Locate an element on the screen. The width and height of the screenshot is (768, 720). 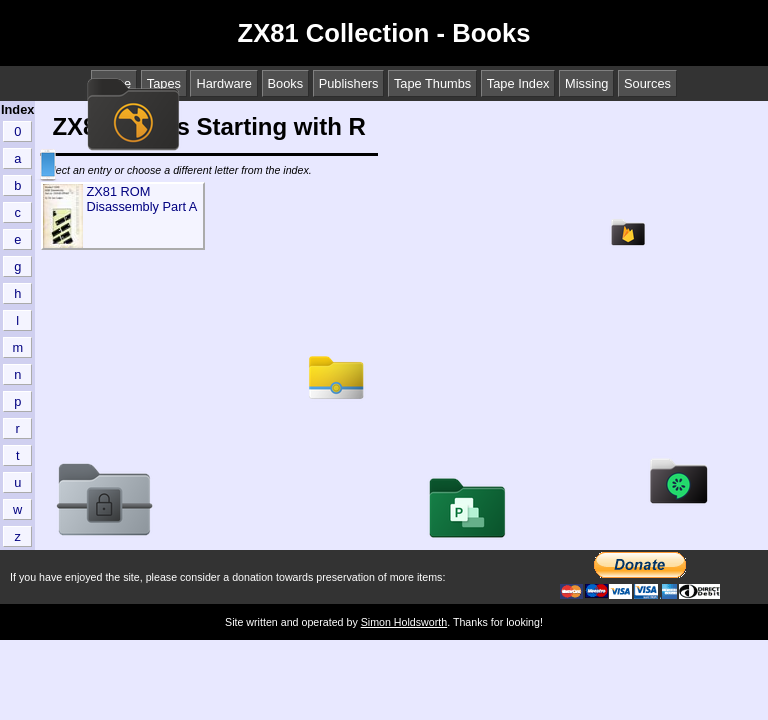
access a password-protected folder is located at coordinates (104, 502).